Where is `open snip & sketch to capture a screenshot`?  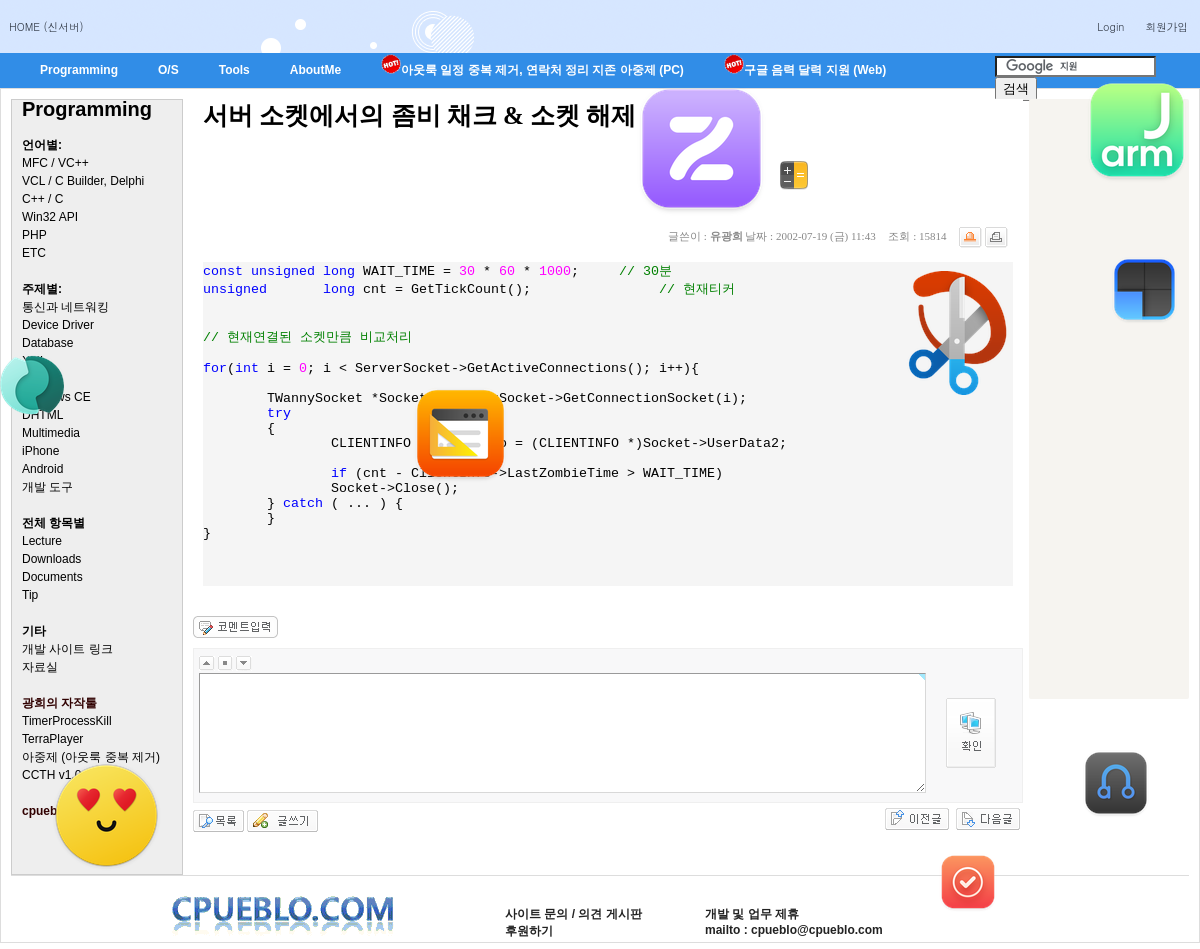
open snip & sketch to capture a screenshot is located at coordinates (957, 333).